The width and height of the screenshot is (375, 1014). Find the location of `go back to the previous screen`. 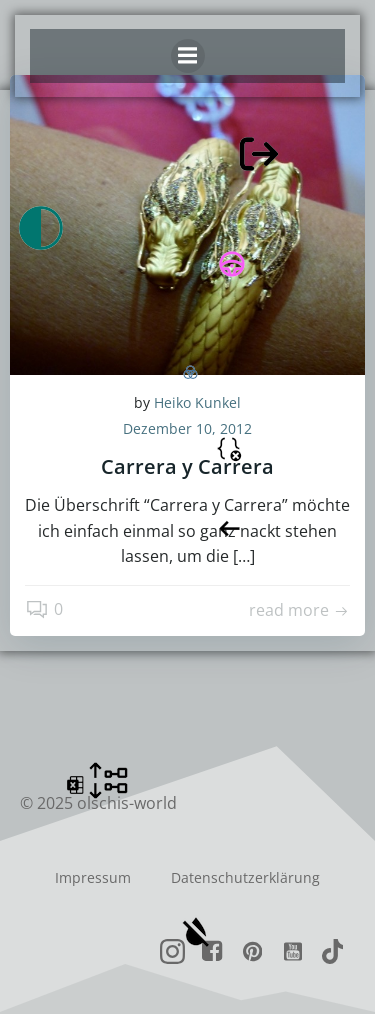

go back to the previous screen is located at coordinates (231, 529).